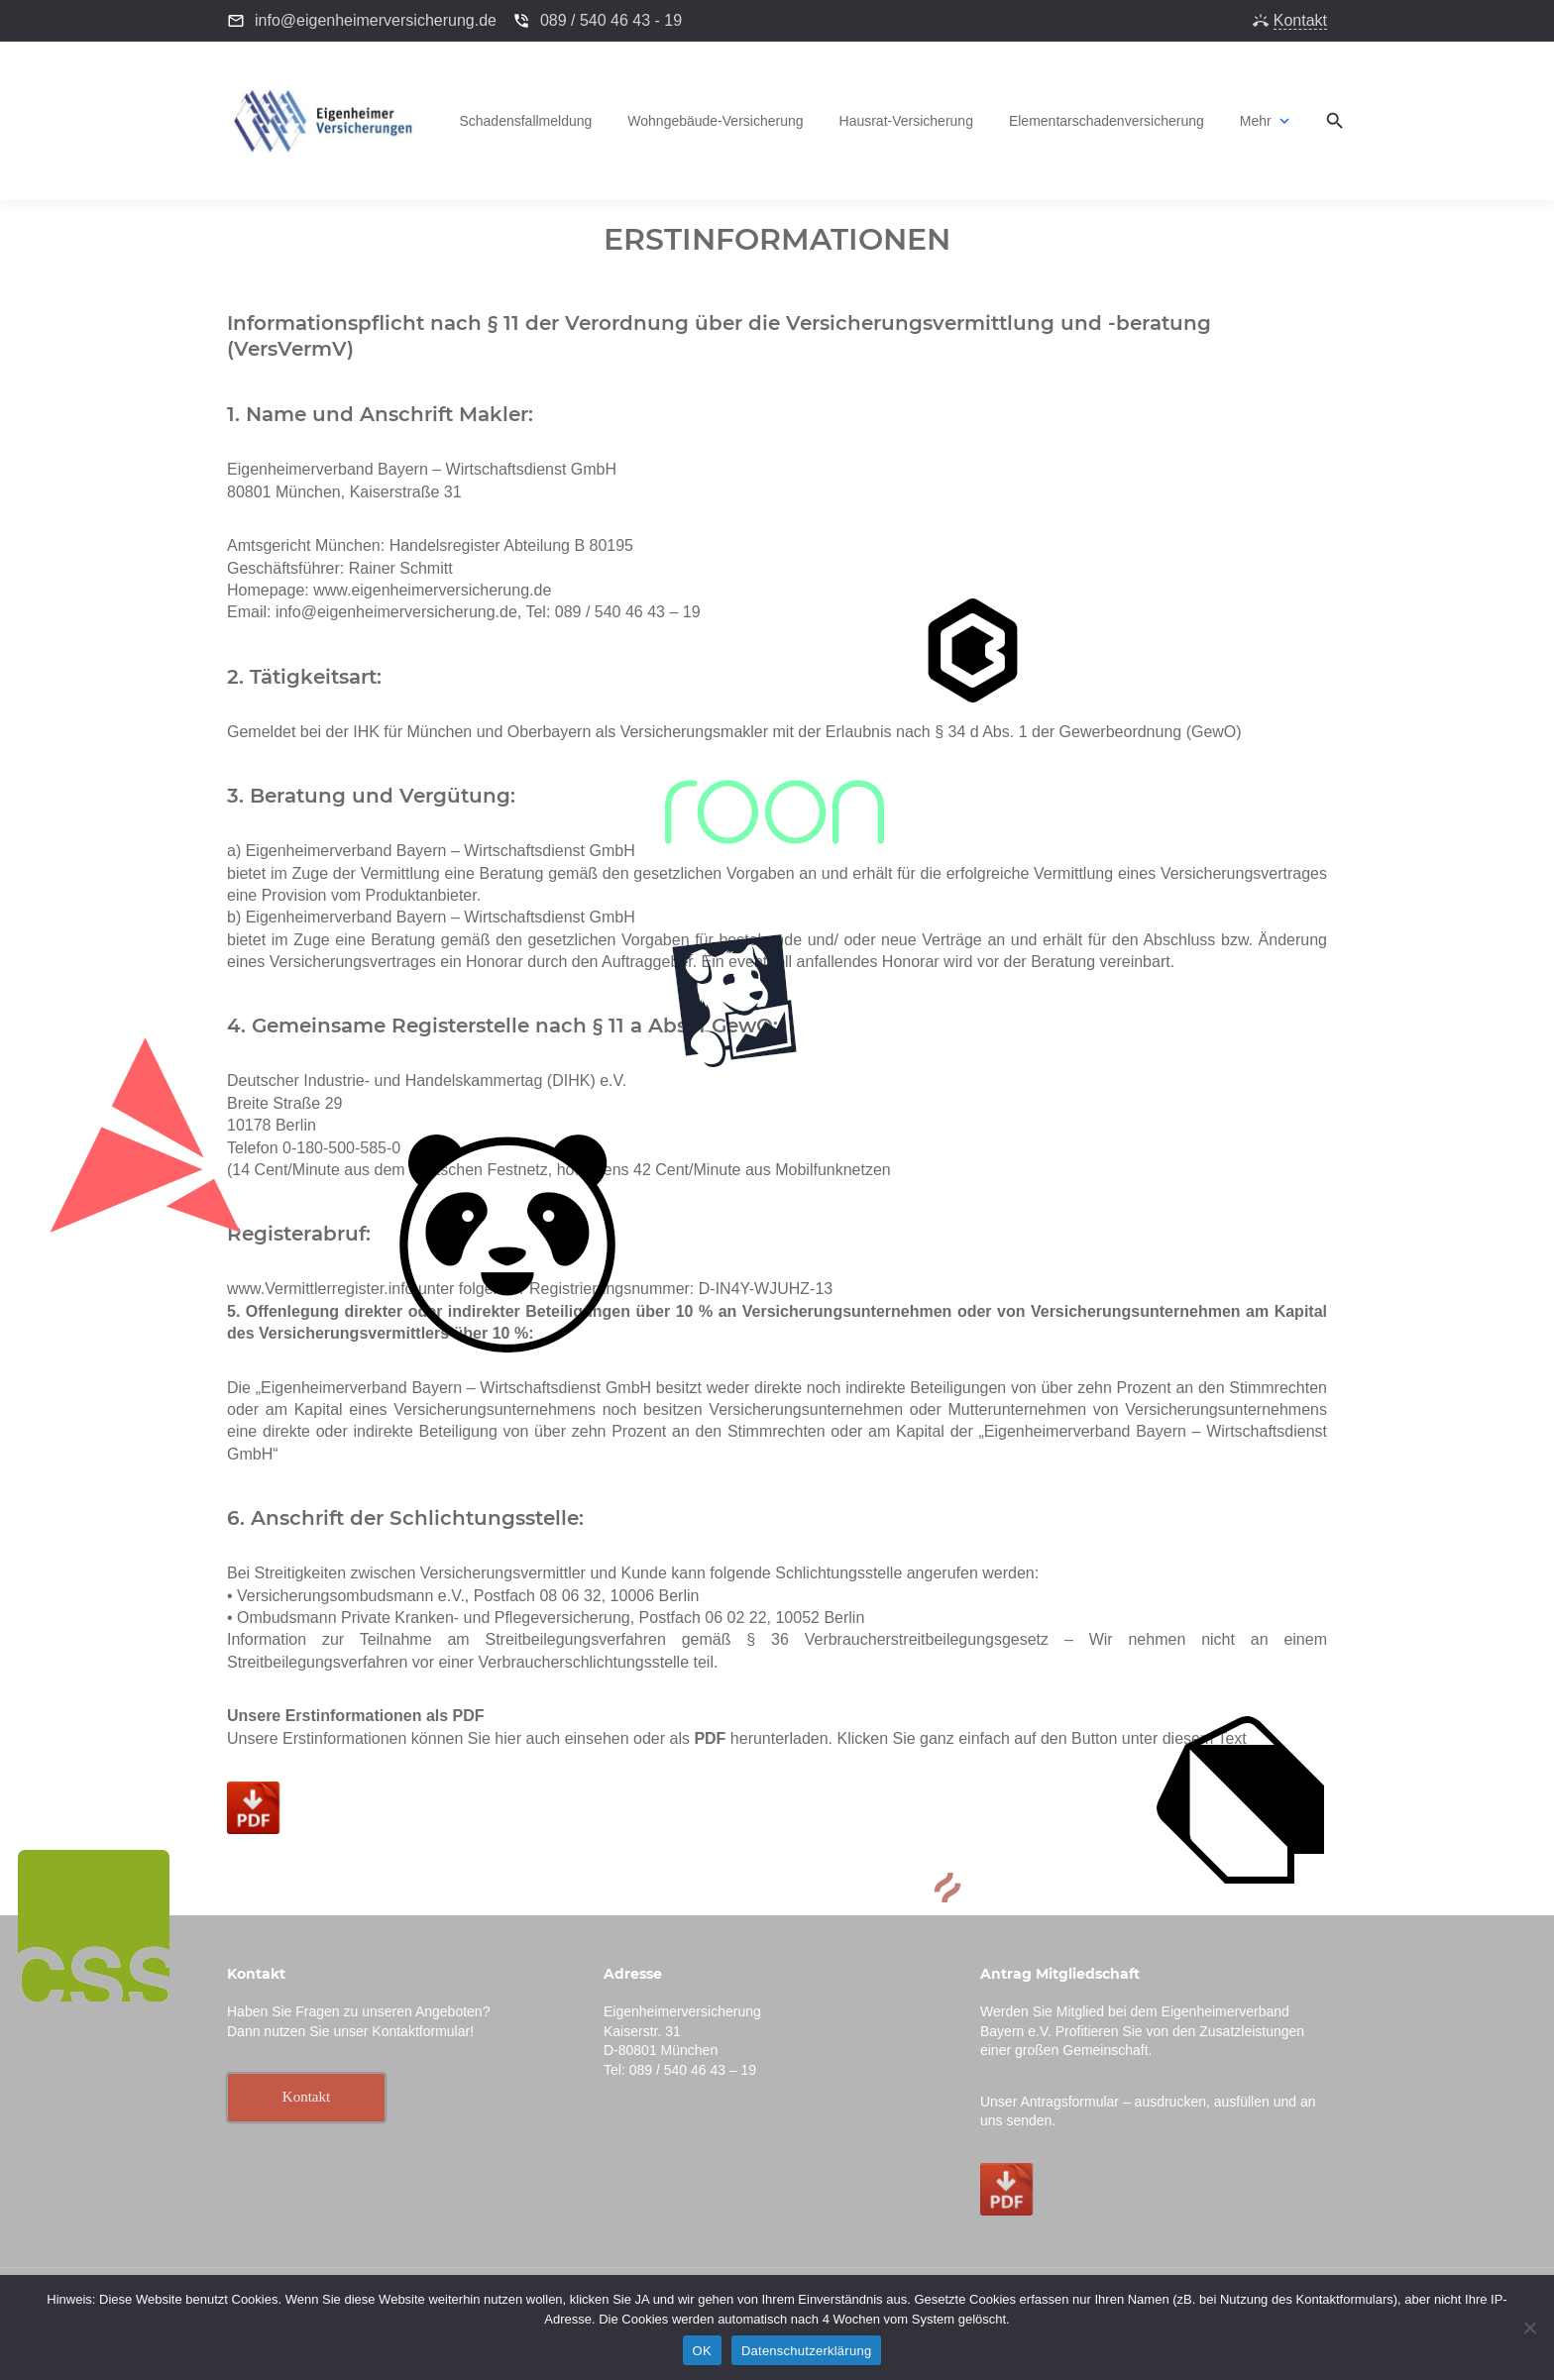  Describe the element at coordinates (93, 1925) in the screenshot. I see `visit CSS Wizardry website or resources` at that location.